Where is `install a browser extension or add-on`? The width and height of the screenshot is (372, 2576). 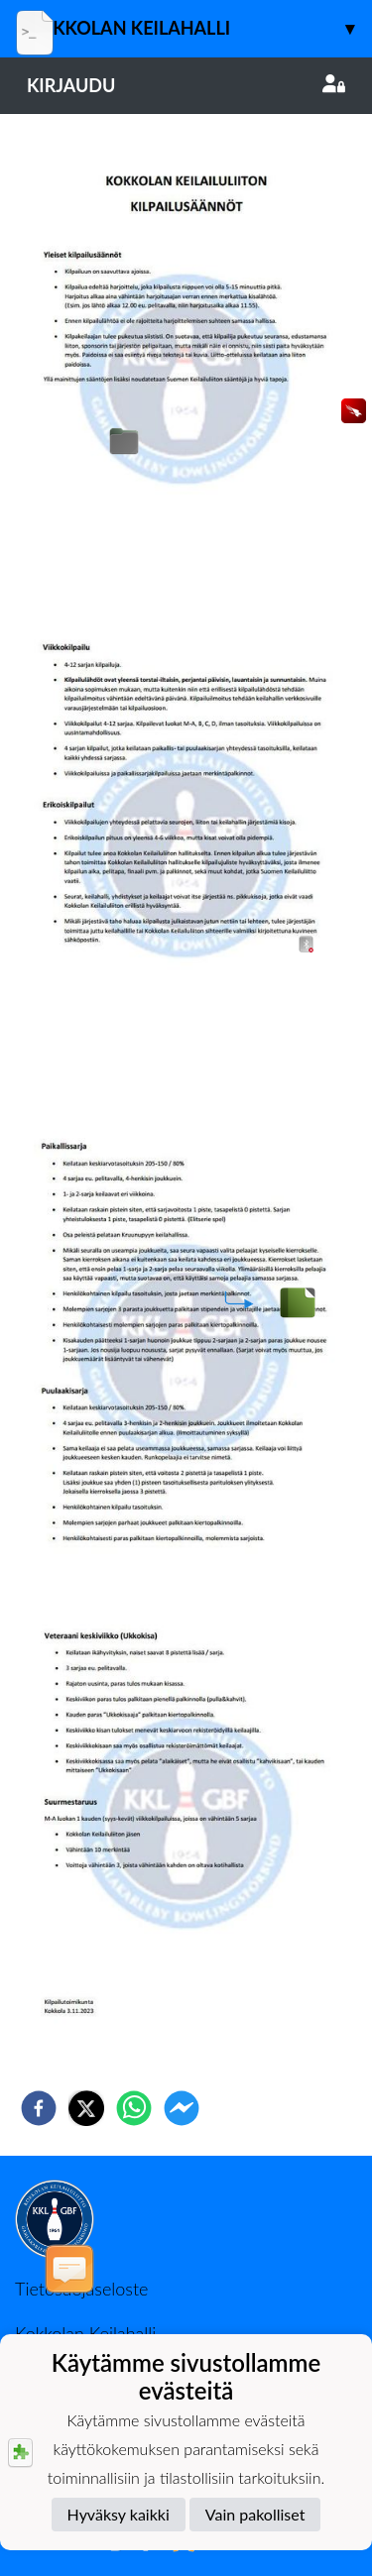
install a browser extension or add-on is located at coordinates (20, 2452).